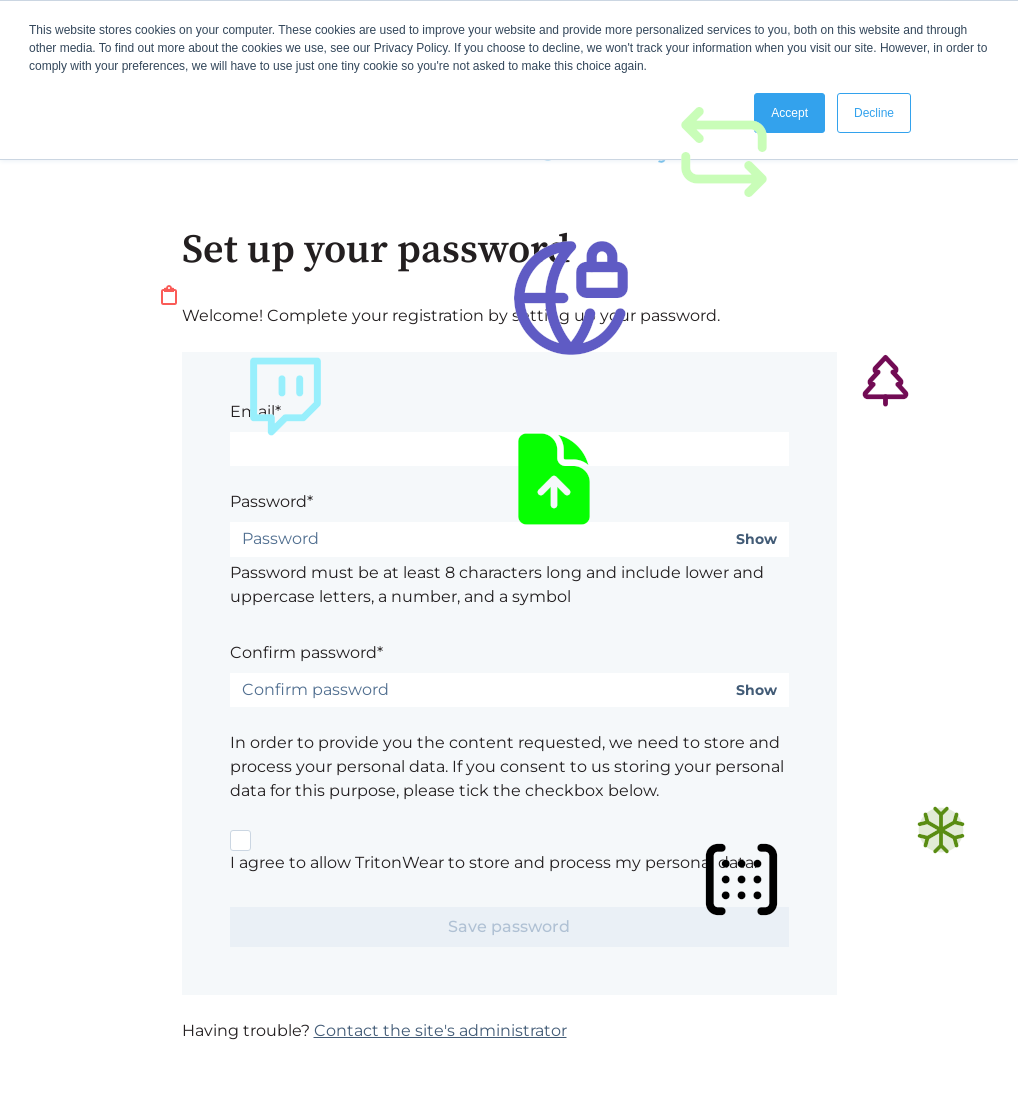 This screenshot has height=1099, width=1018. I want to click on toggle air conditioning or cooling mode, so click(941, 830).